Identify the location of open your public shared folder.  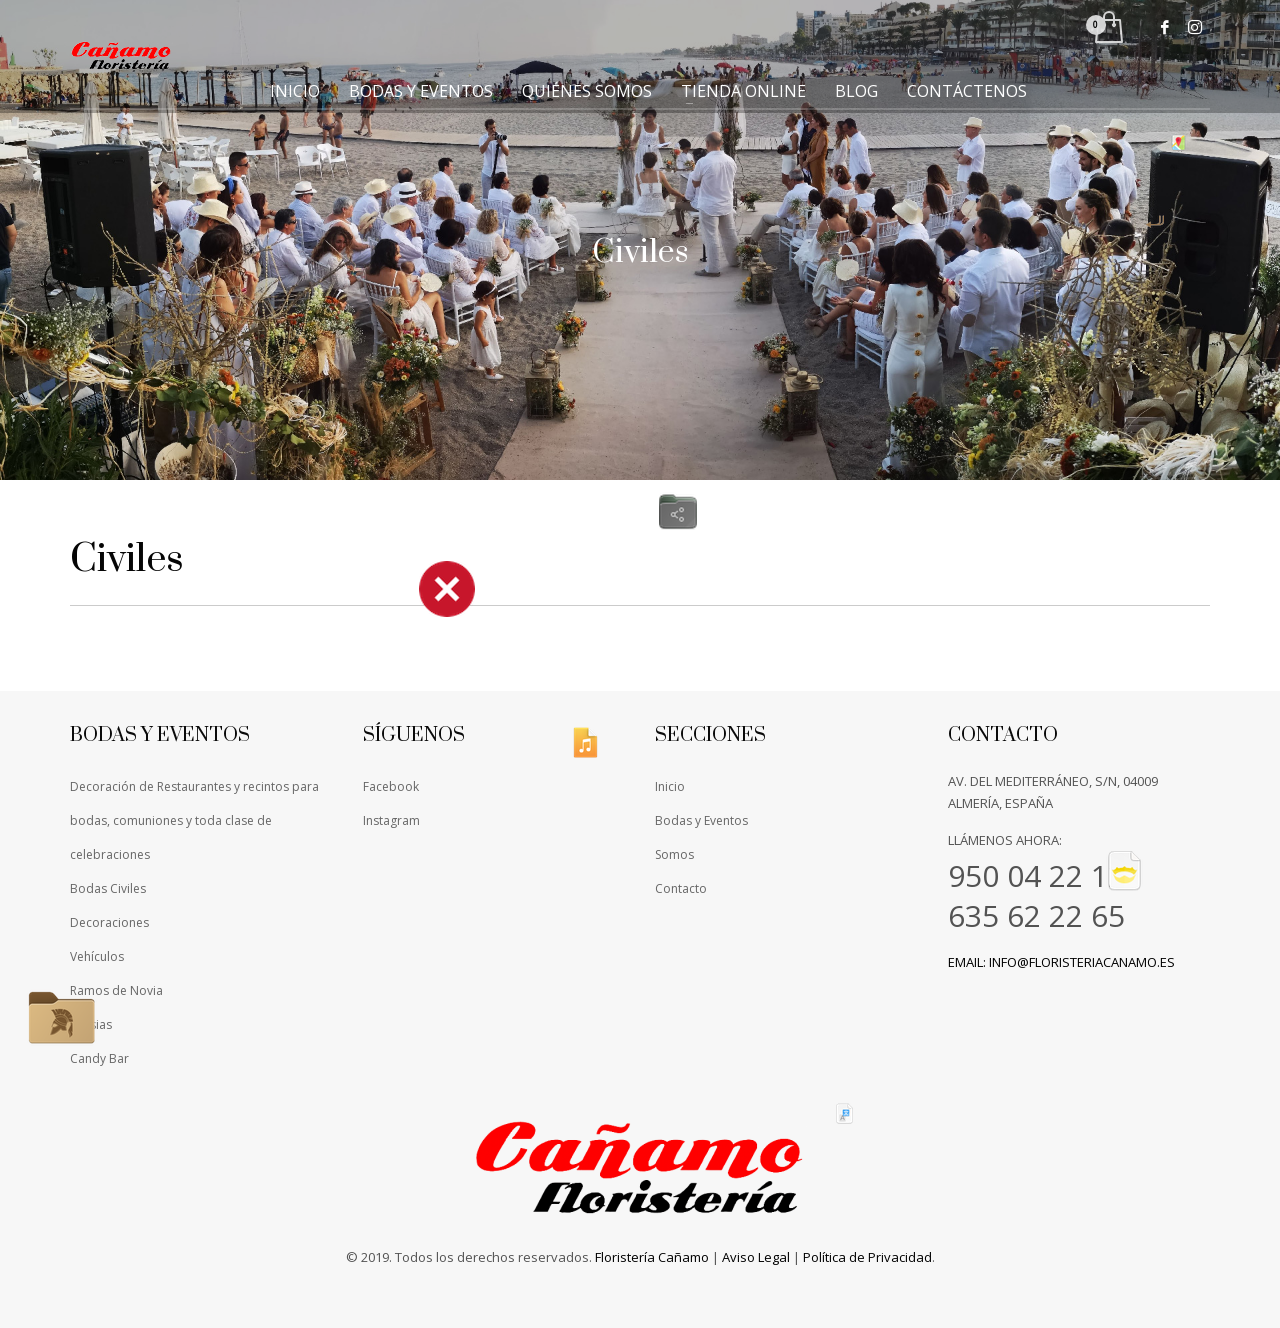
(678, 511).